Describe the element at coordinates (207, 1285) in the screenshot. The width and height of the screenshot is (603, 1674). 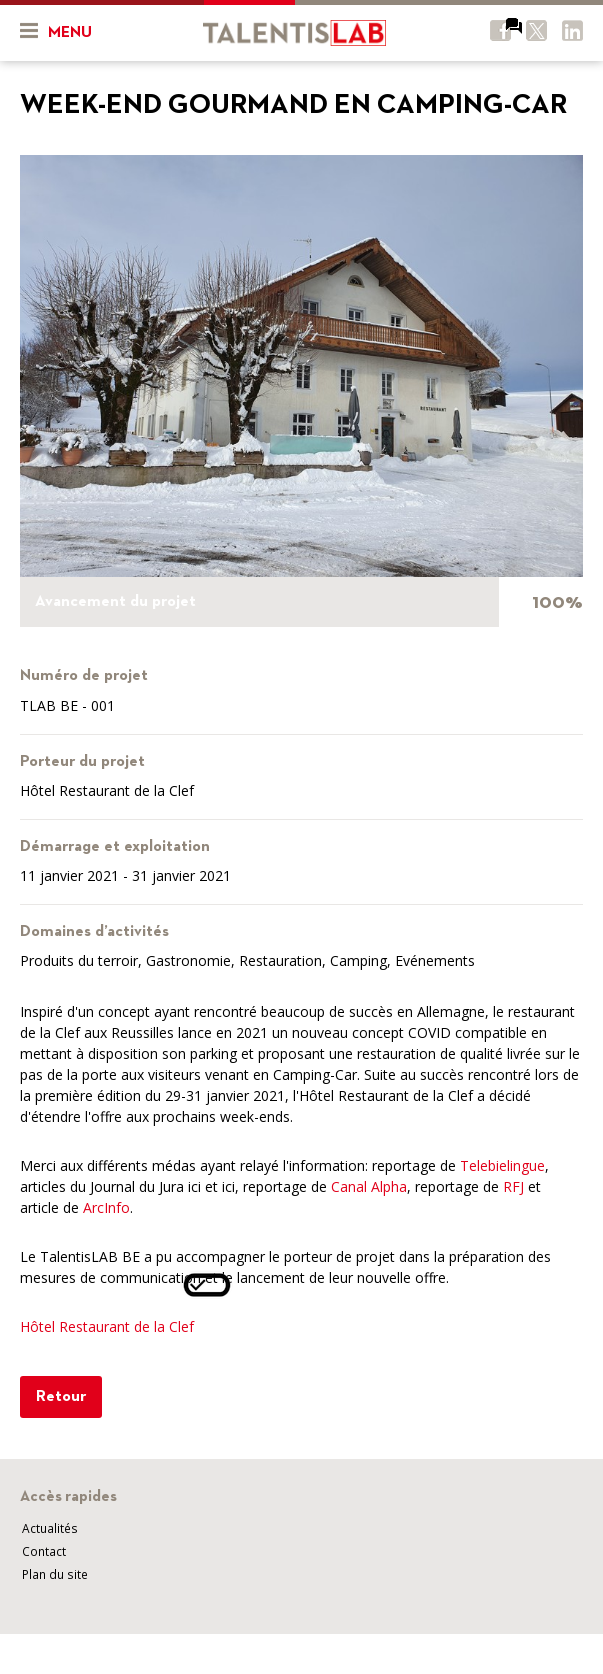
I see `edit or modify attribute settings` at that location.